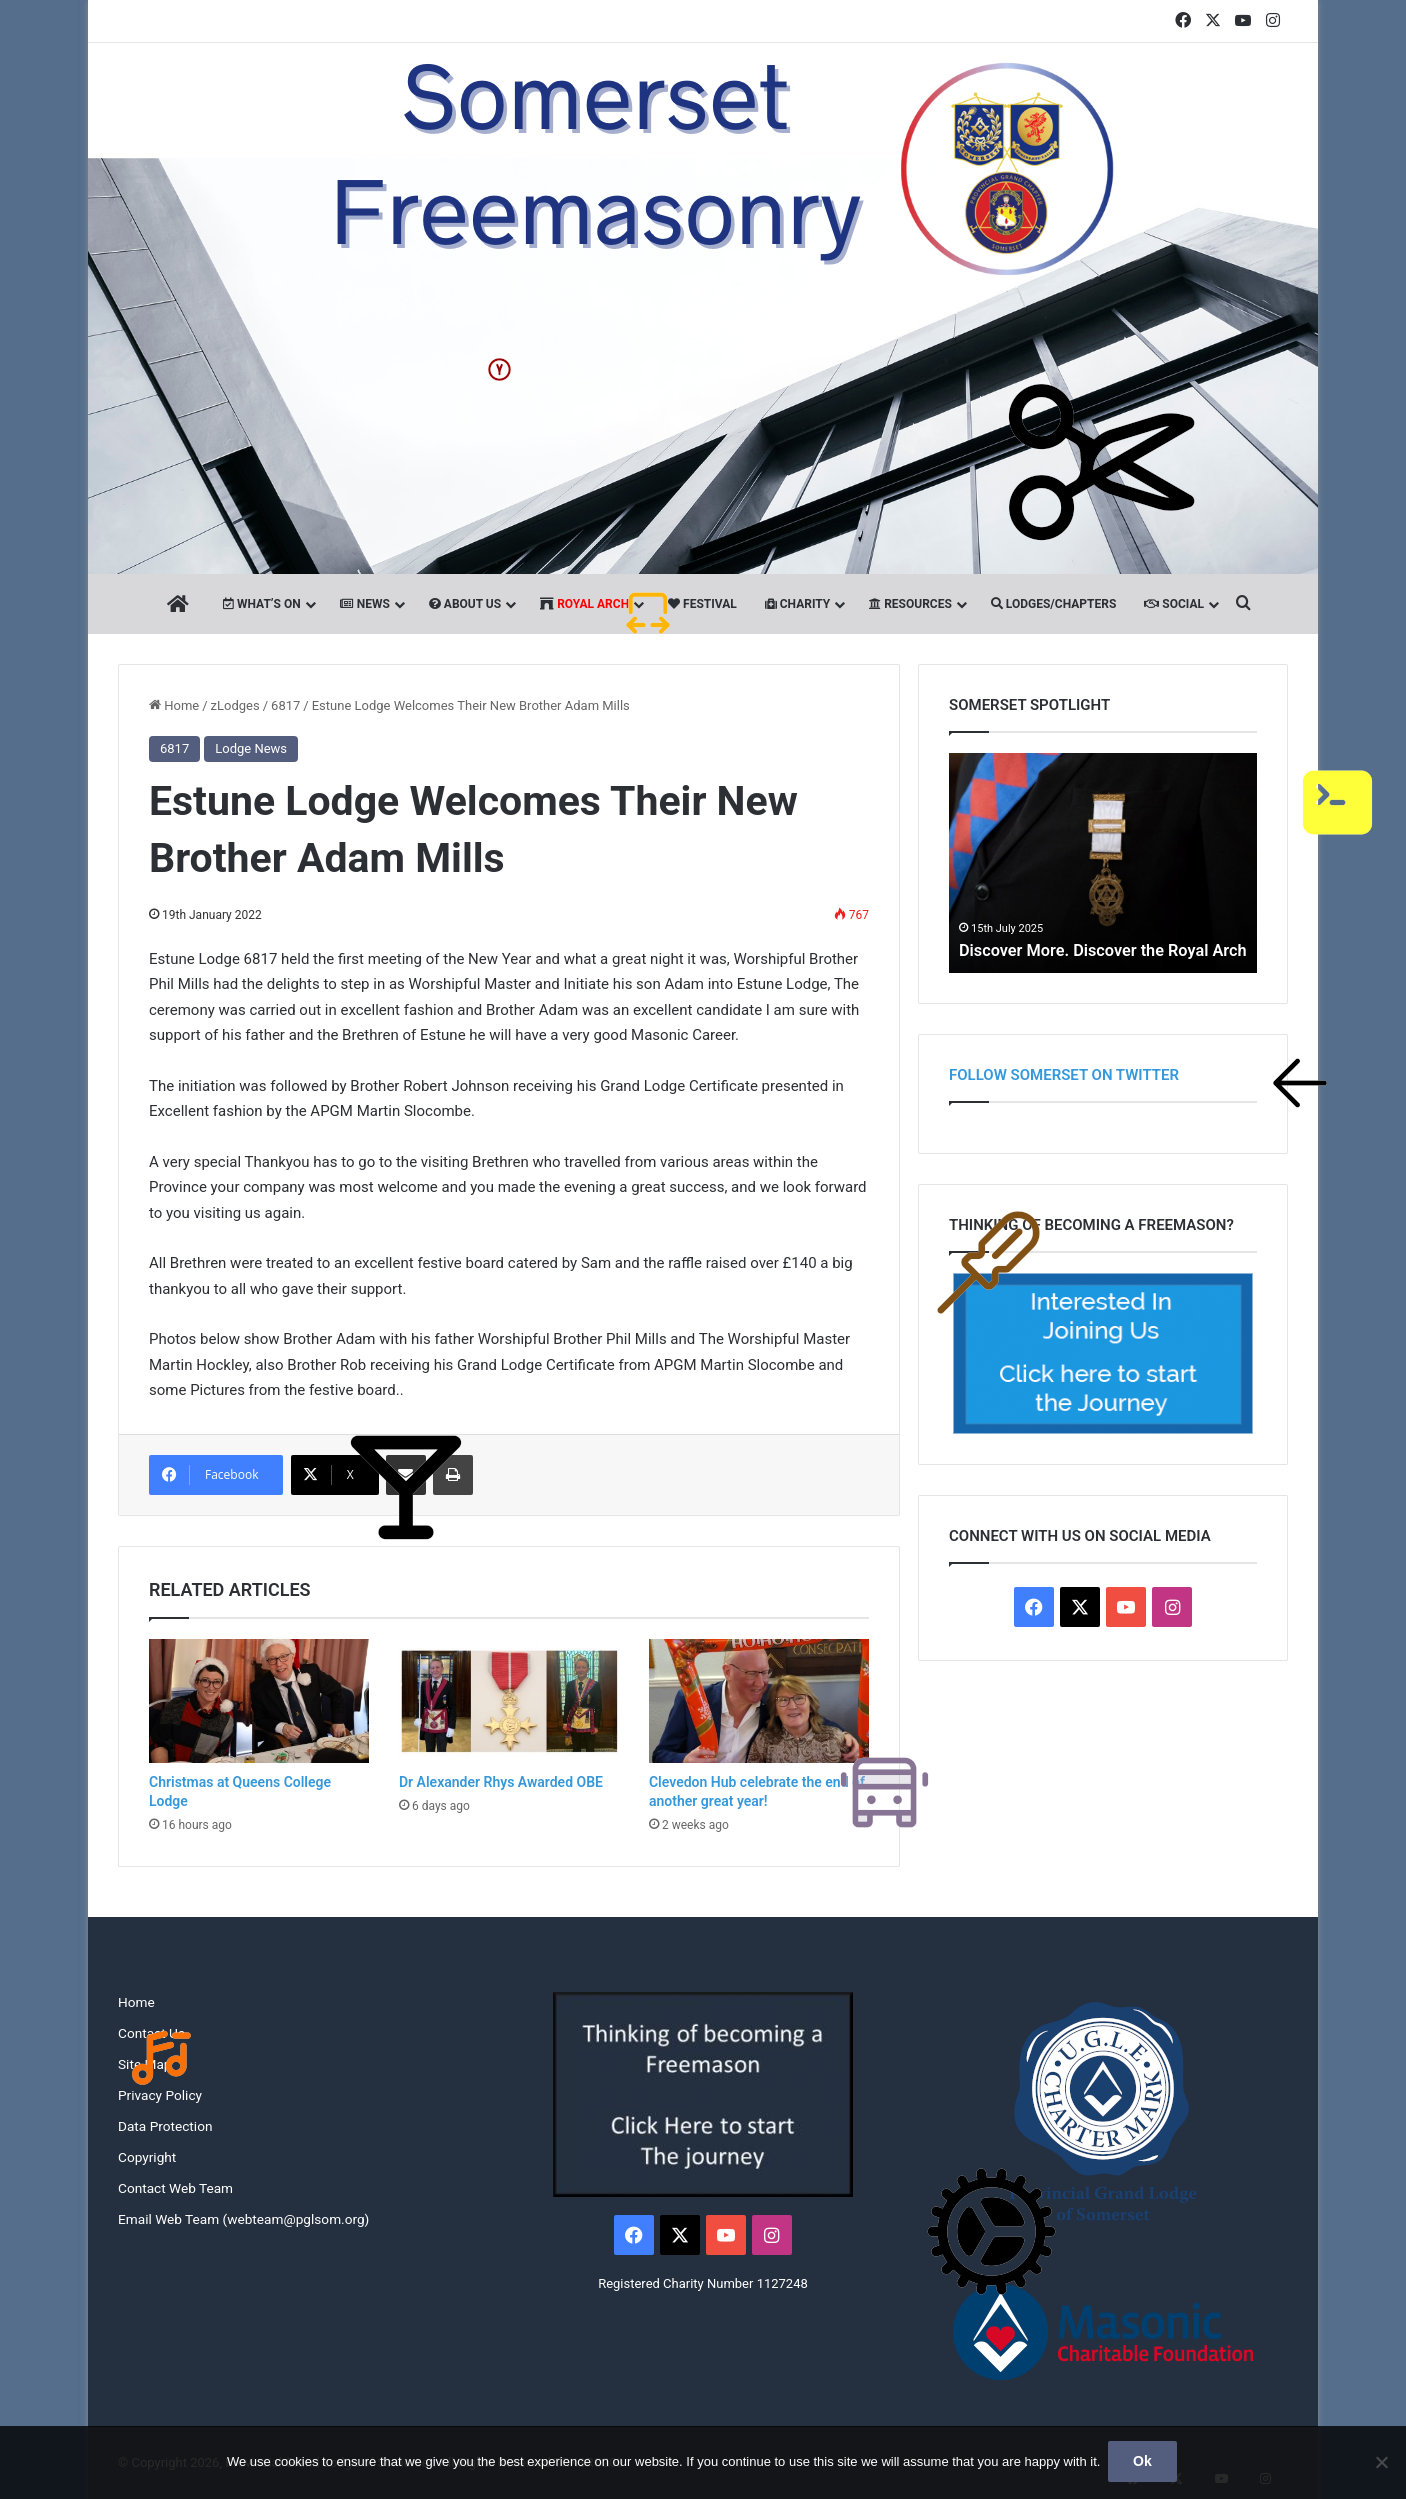  Describe the element at coordinates (1300, 1083) in the screenshot. I see `go back to the previous screen` at that location.